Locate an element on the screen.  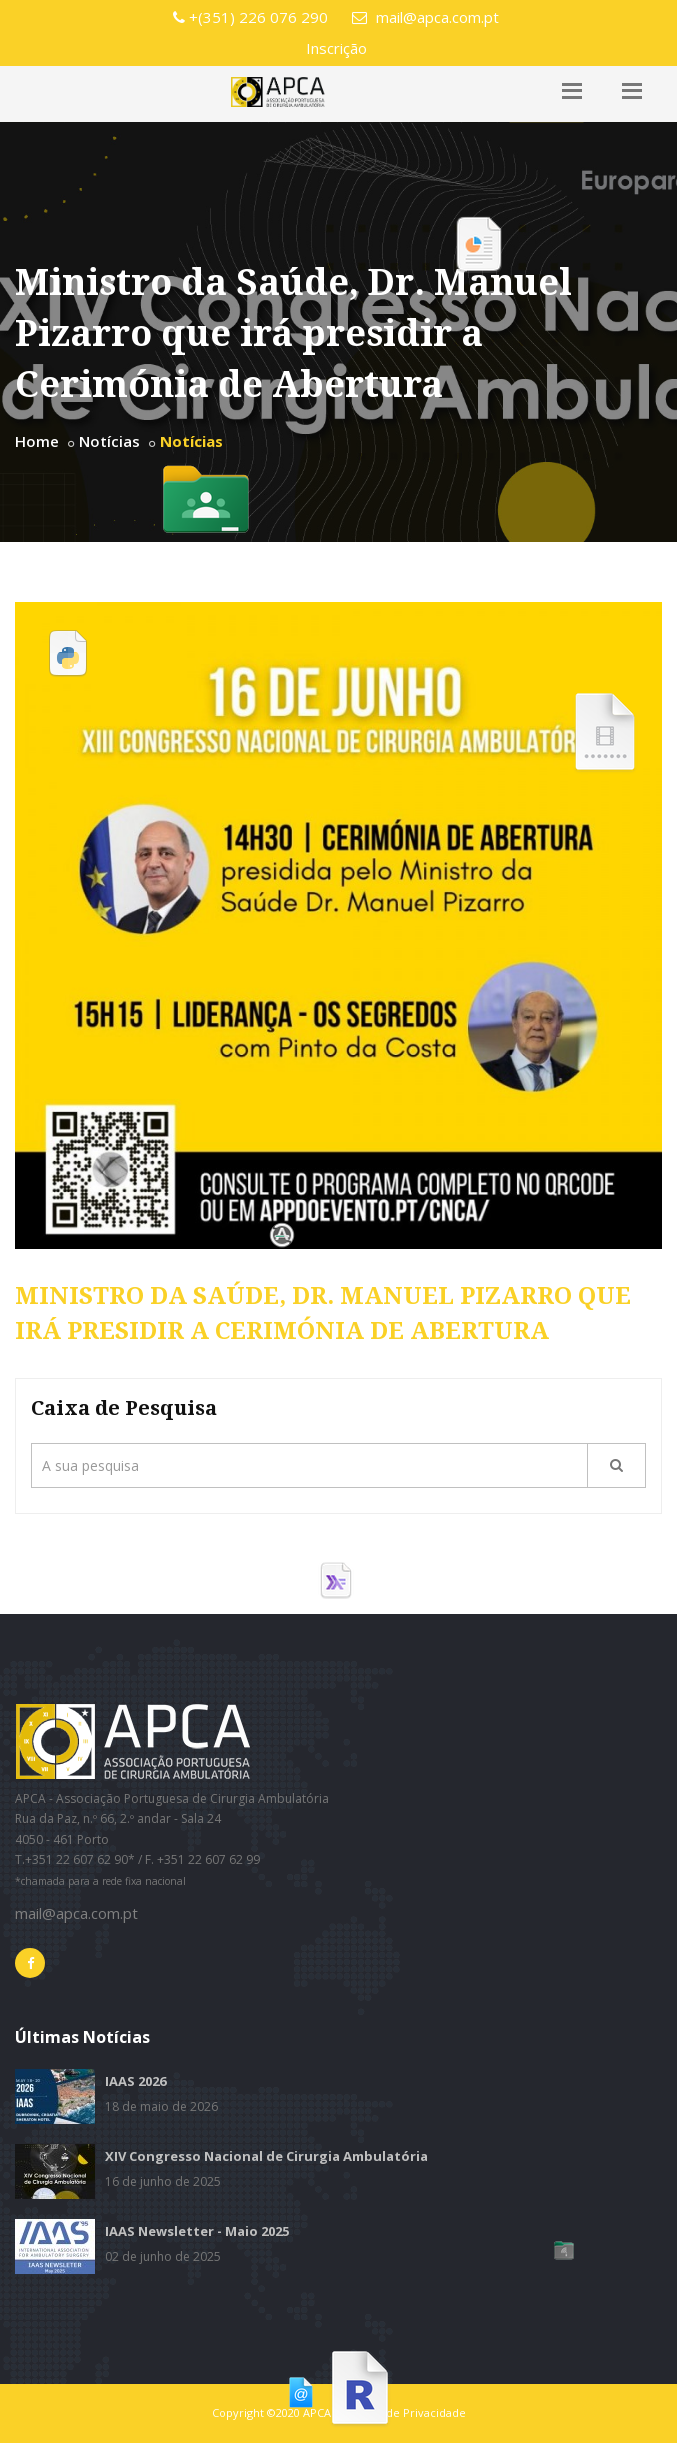
a haskell source code file is located at coordinates (336, 1580).